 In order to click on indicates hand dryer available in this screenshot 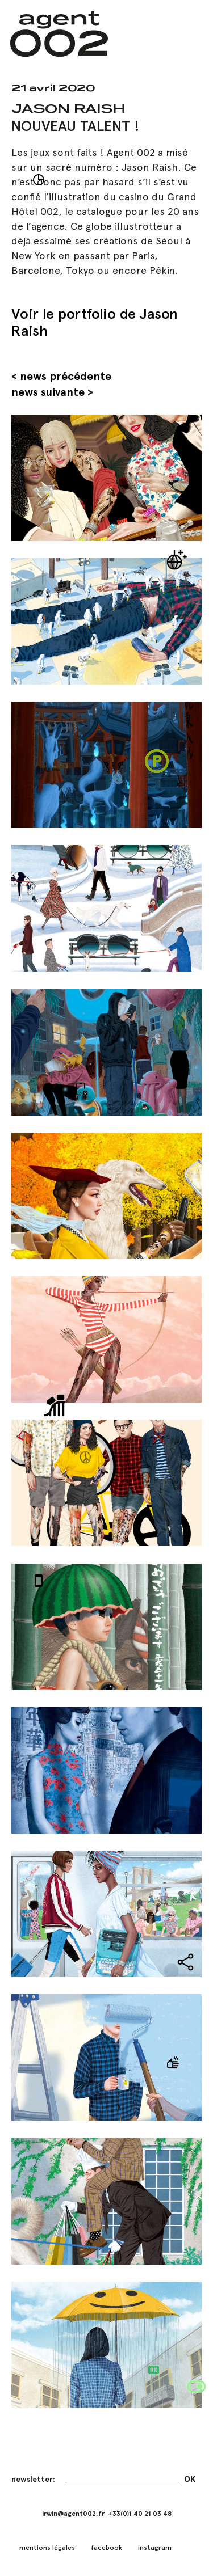, I will do `click(173, 2062)`.